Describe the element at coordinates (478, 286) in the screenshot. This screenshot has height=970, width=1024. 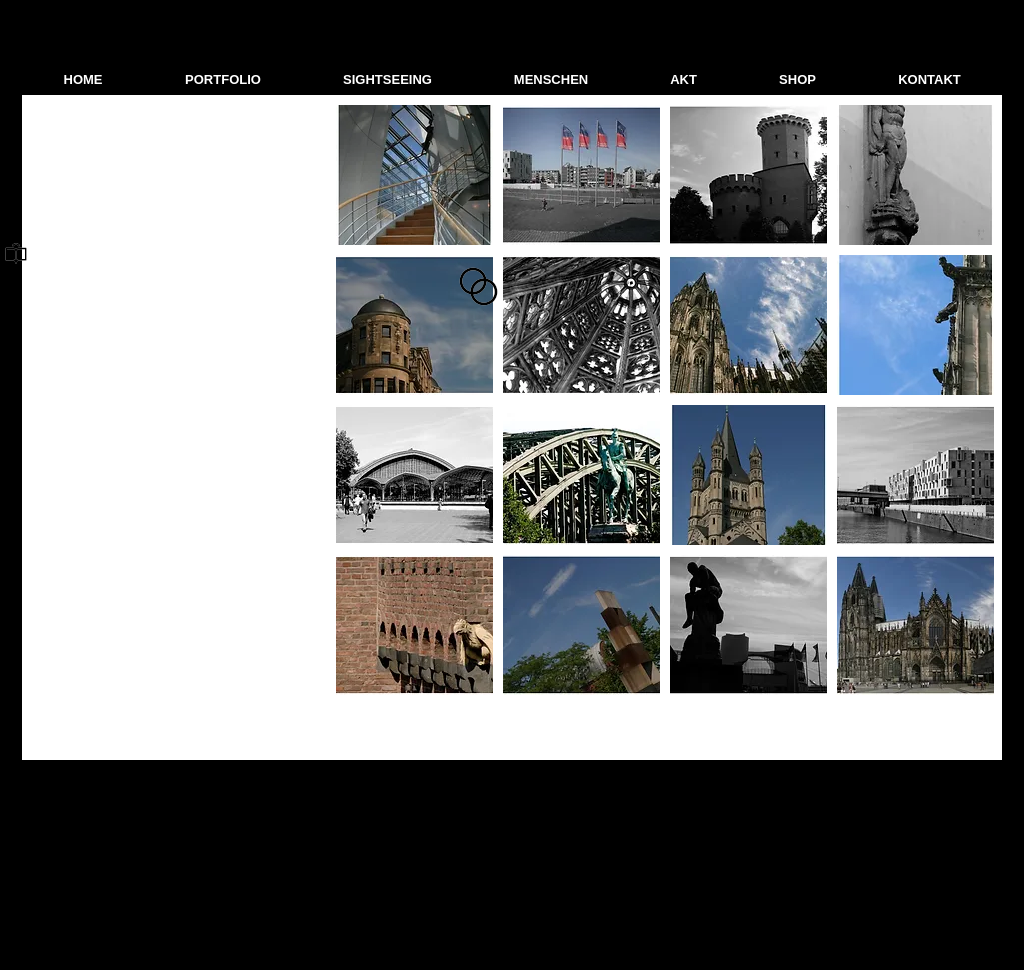
I see `intersect or merge two shapes` at that location.